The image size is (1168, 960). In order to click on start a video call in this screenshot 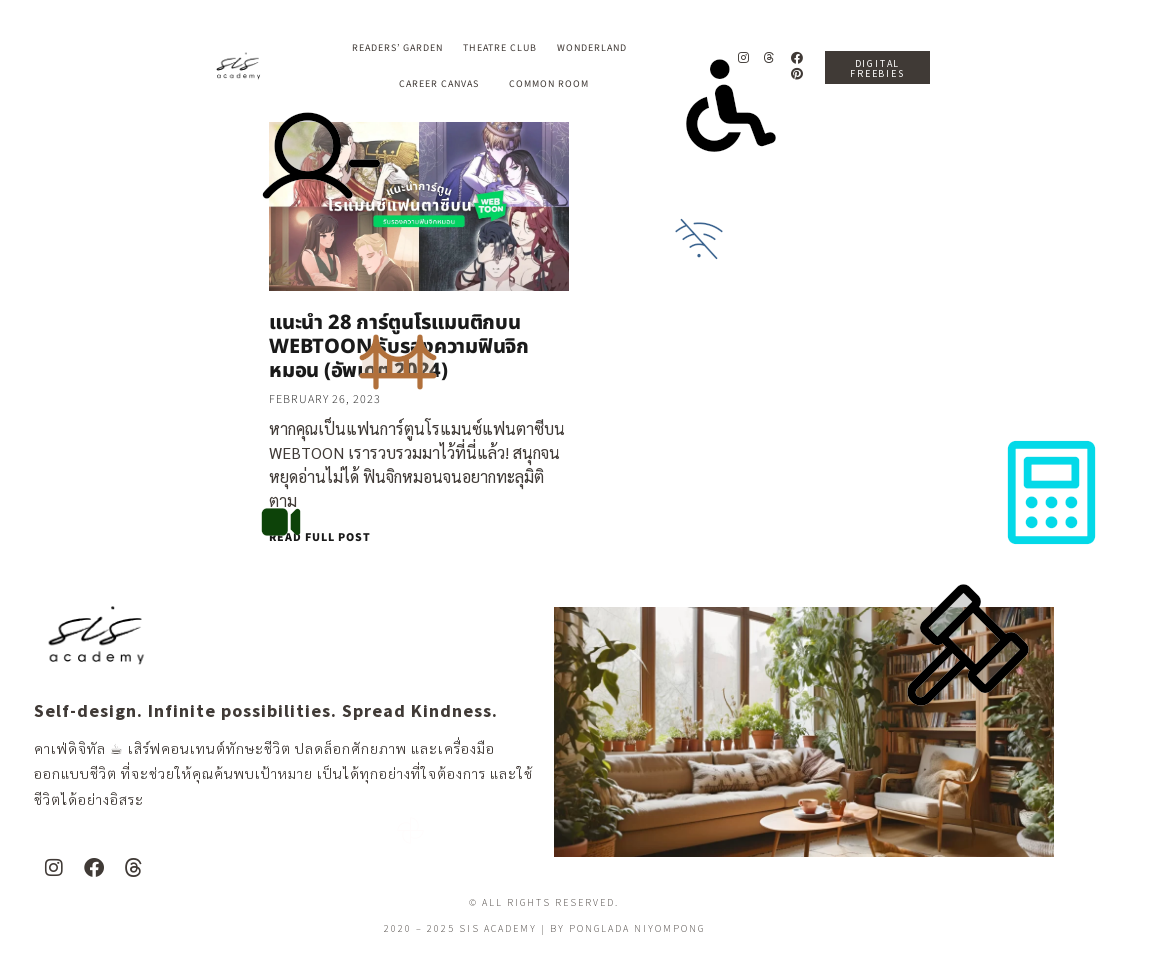, I will do `click(281, 522)`.